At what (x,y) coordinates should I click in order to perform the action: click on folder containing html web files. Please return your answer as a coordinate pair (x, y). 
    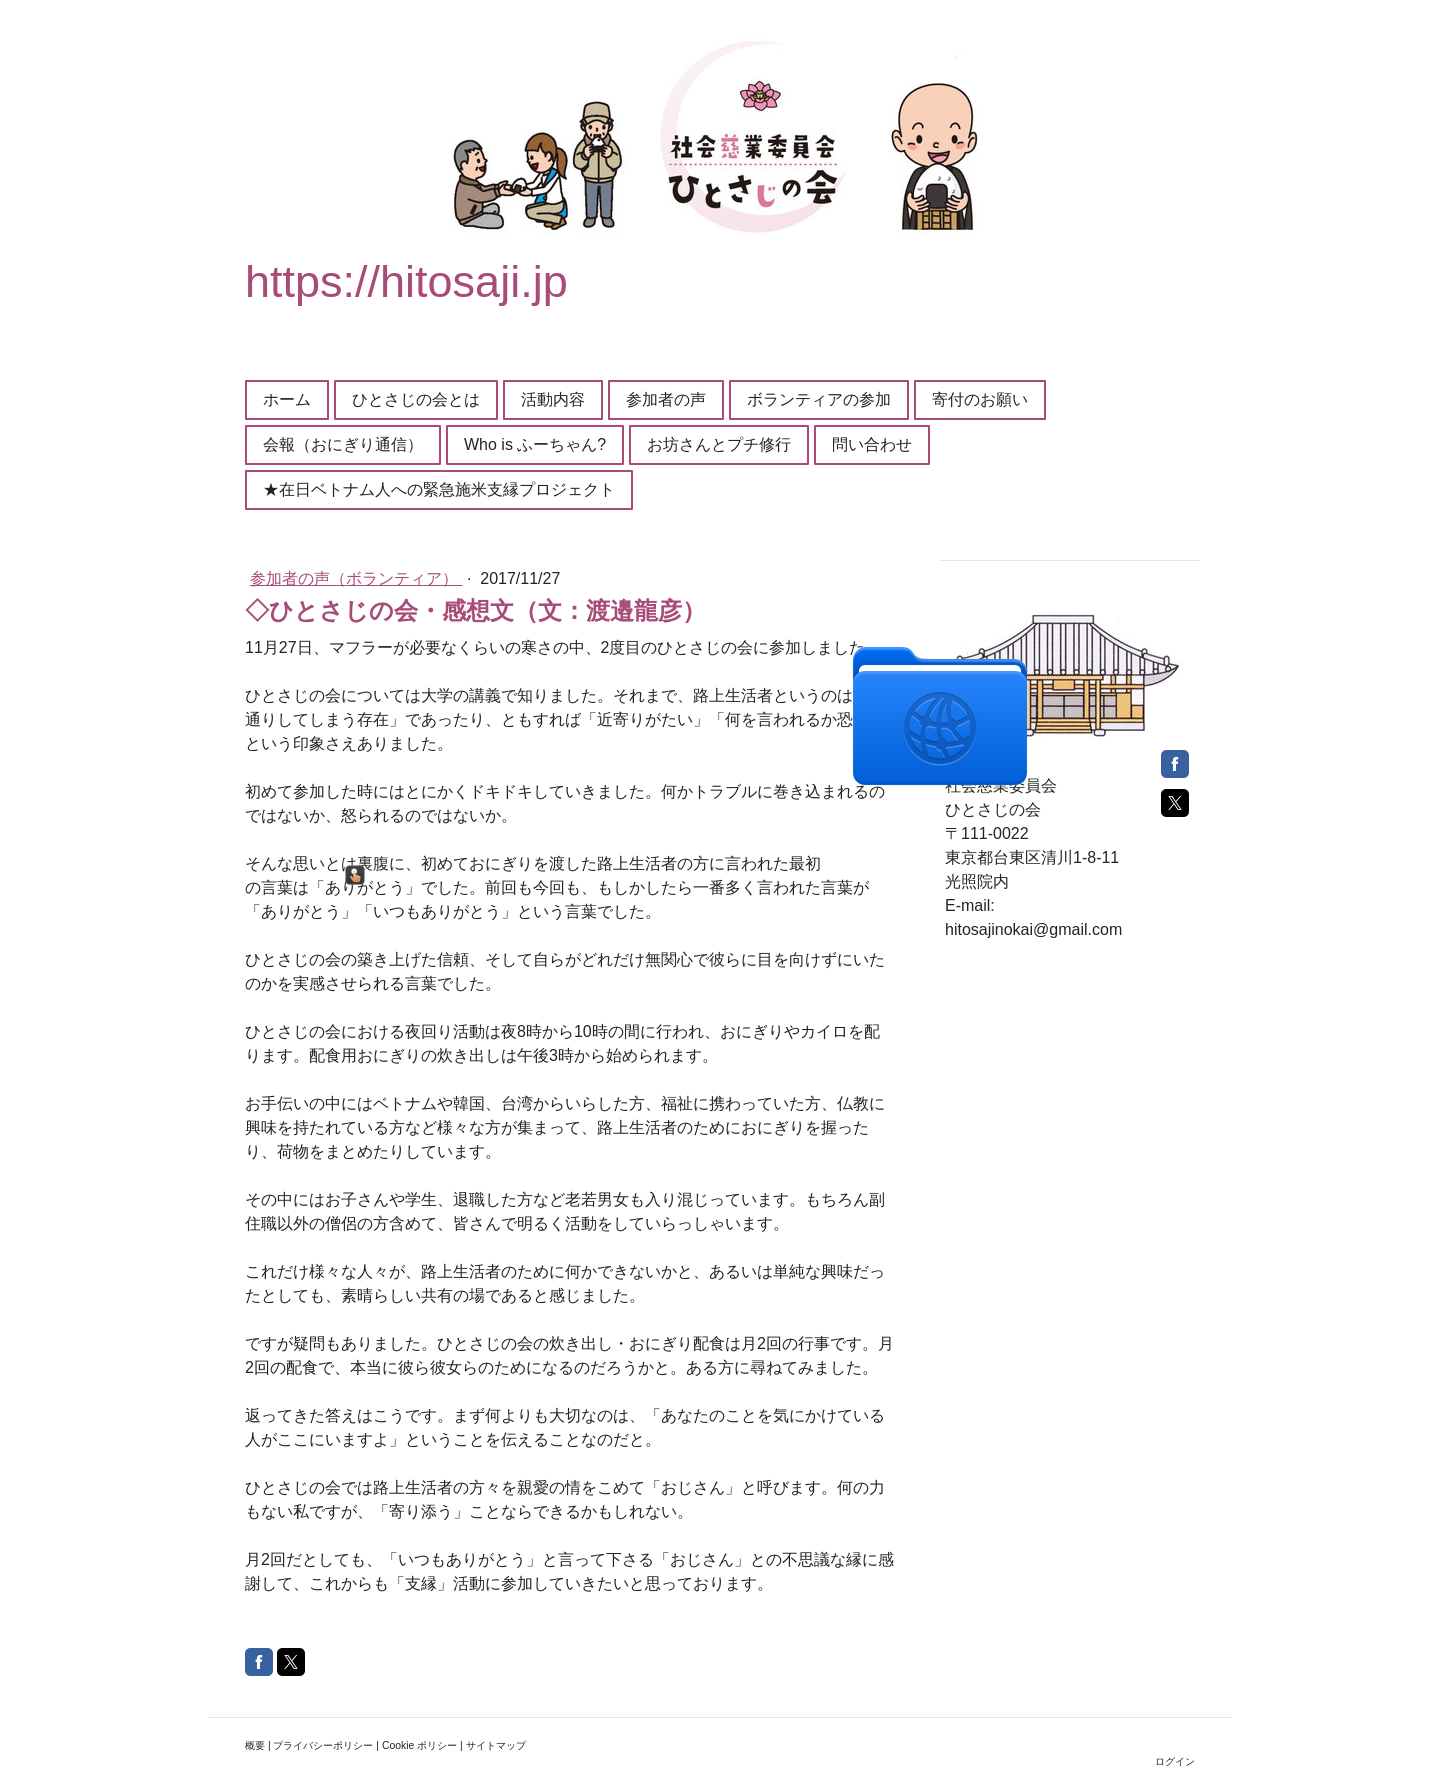
    Looking at the image, I should click on (940, 716).